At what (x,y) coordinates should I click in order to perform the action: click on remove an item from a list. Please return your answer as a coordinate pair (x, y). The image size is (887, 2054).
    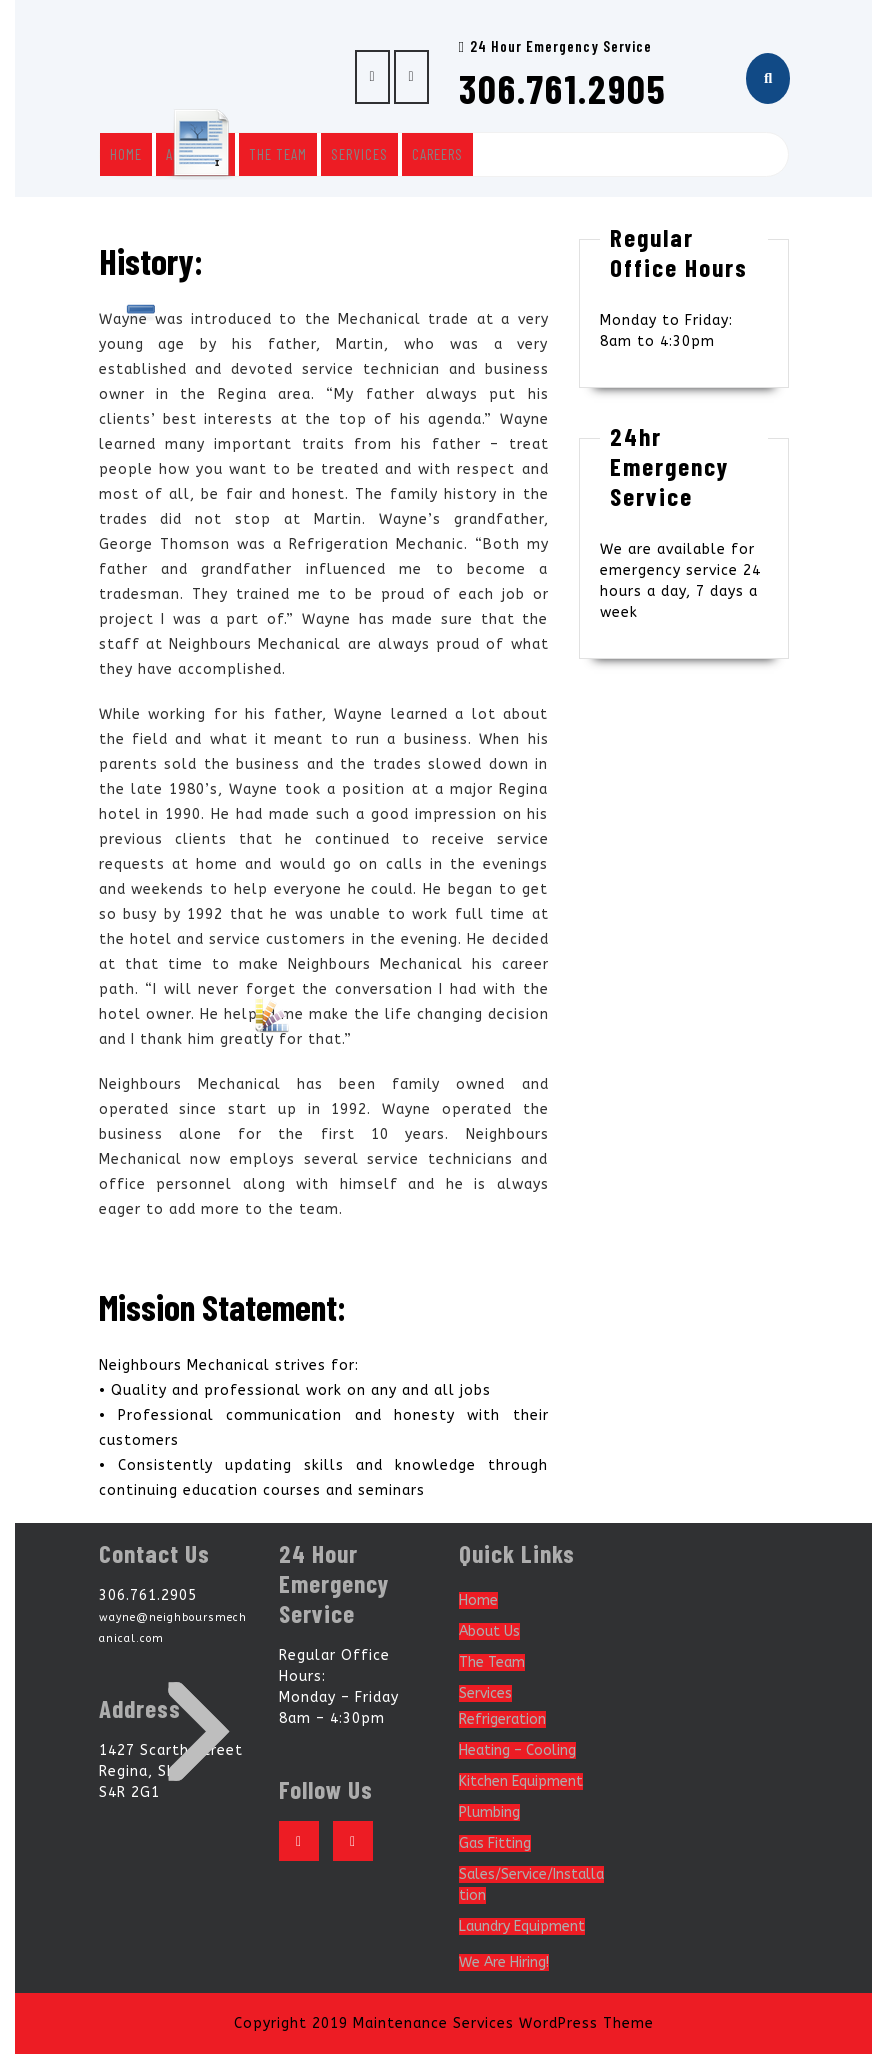
    Looking at the image, I should click on (140, 310).